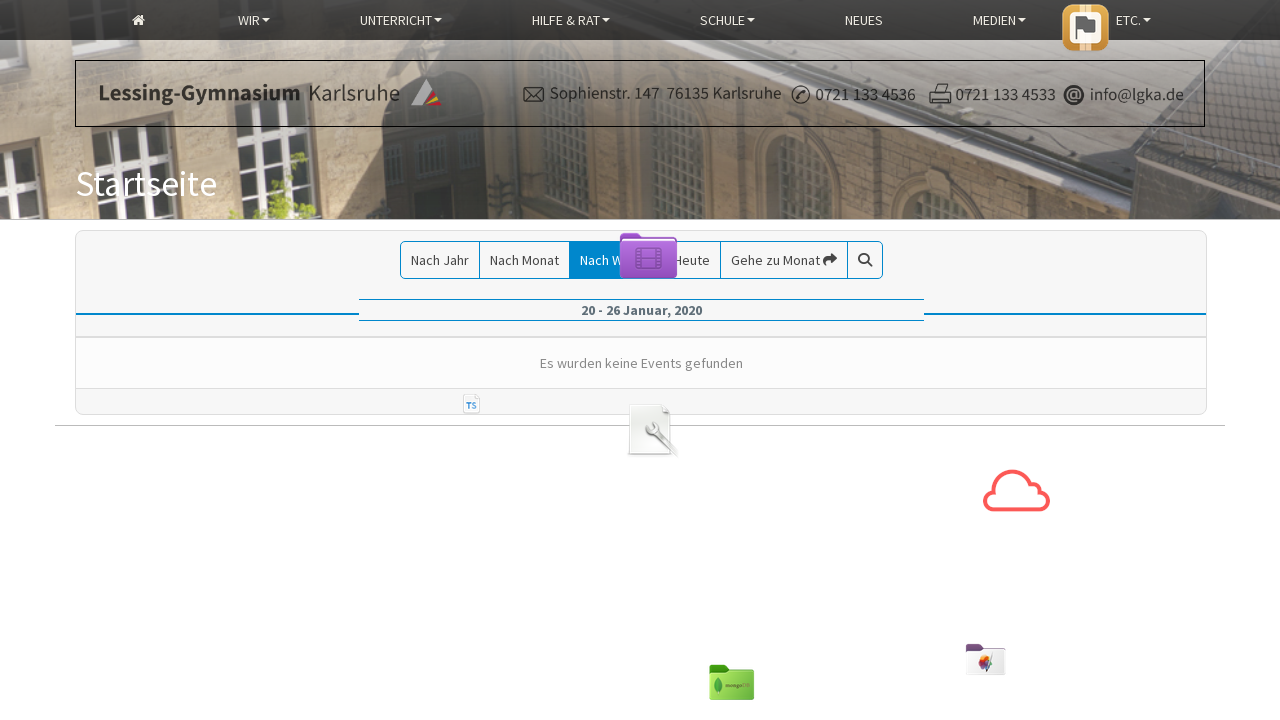 This screenshot has width=1280, height=720. What do you see at coordinates (731, 683) in the screenshot?
I see `open folder containing MongoDB database files` at bounding box center [731, 683].